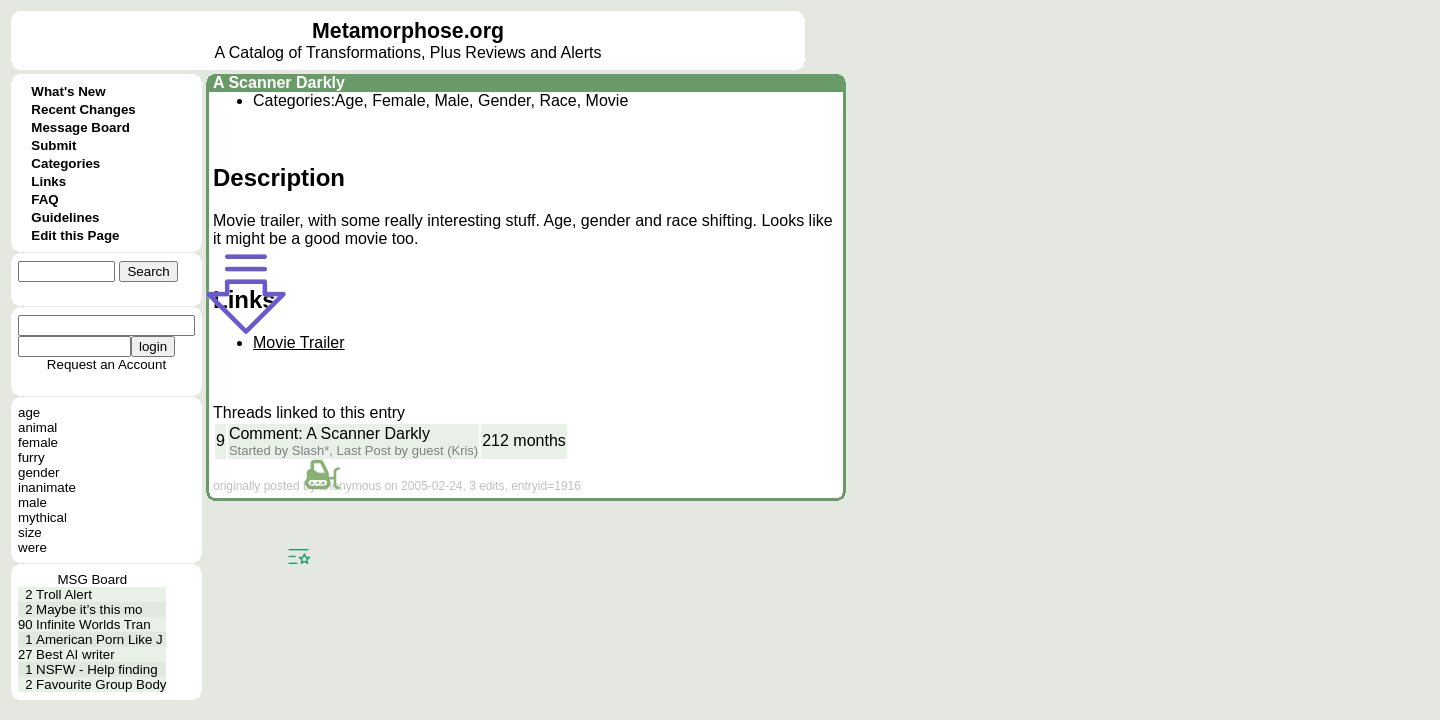 This screenshot has width=1440, height=720. Describe the element at coordinates (246, 291) in the screenshot. I see `download file or content` at that location.